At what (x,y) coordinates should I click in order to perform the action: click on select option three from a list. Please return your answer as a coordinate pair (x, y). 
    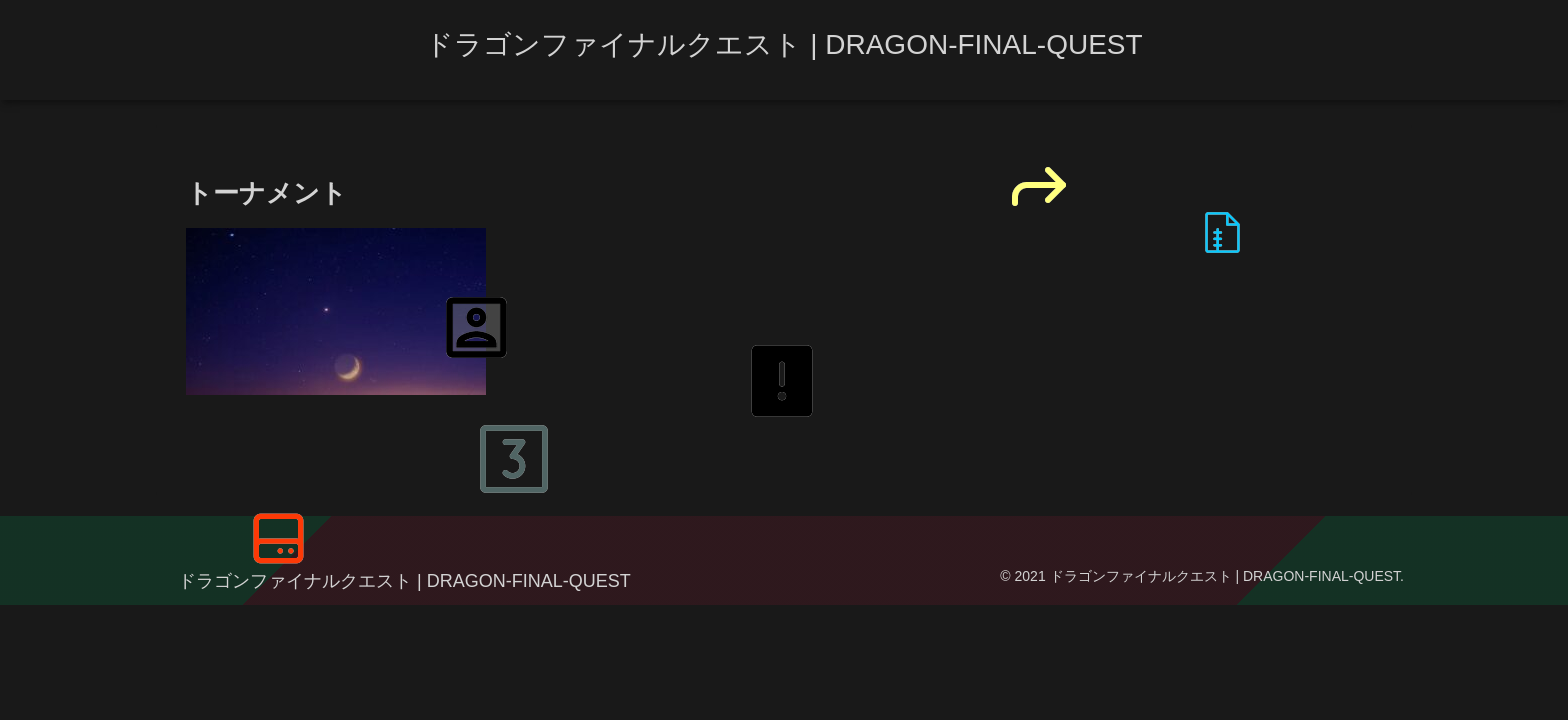
    Looking at the image, I should click on (514, 459).